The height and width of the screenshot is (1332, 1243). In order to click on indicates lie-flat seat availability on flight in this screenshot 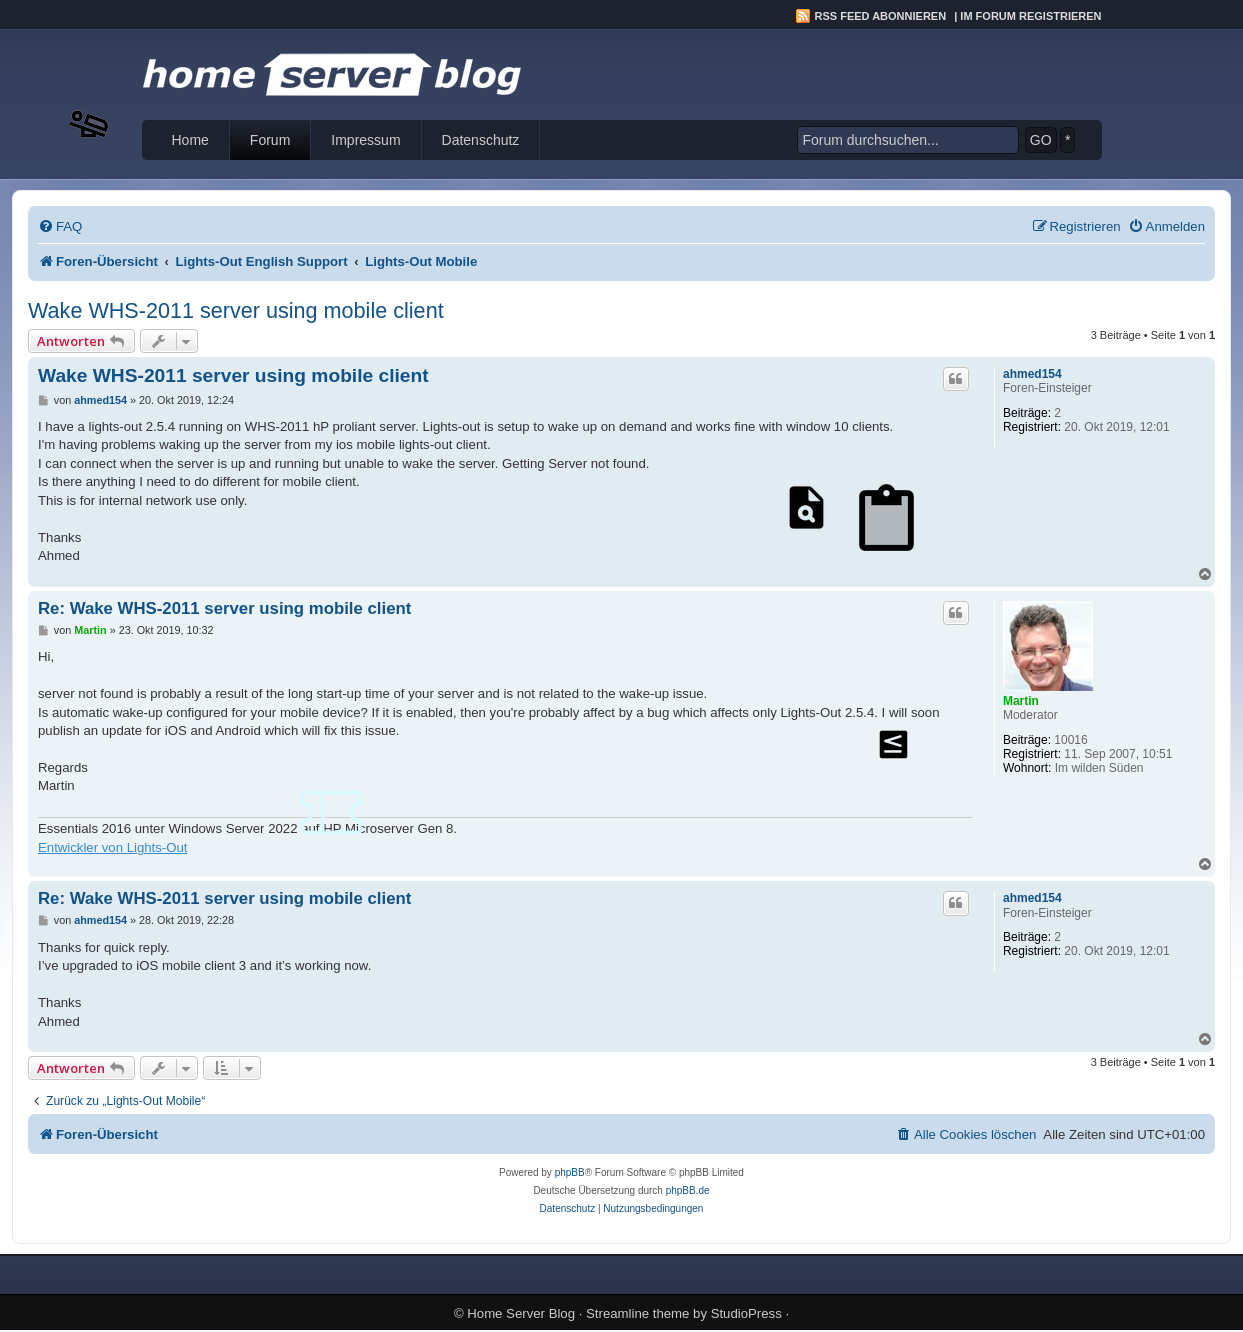, I will do `click(88, 124)`.